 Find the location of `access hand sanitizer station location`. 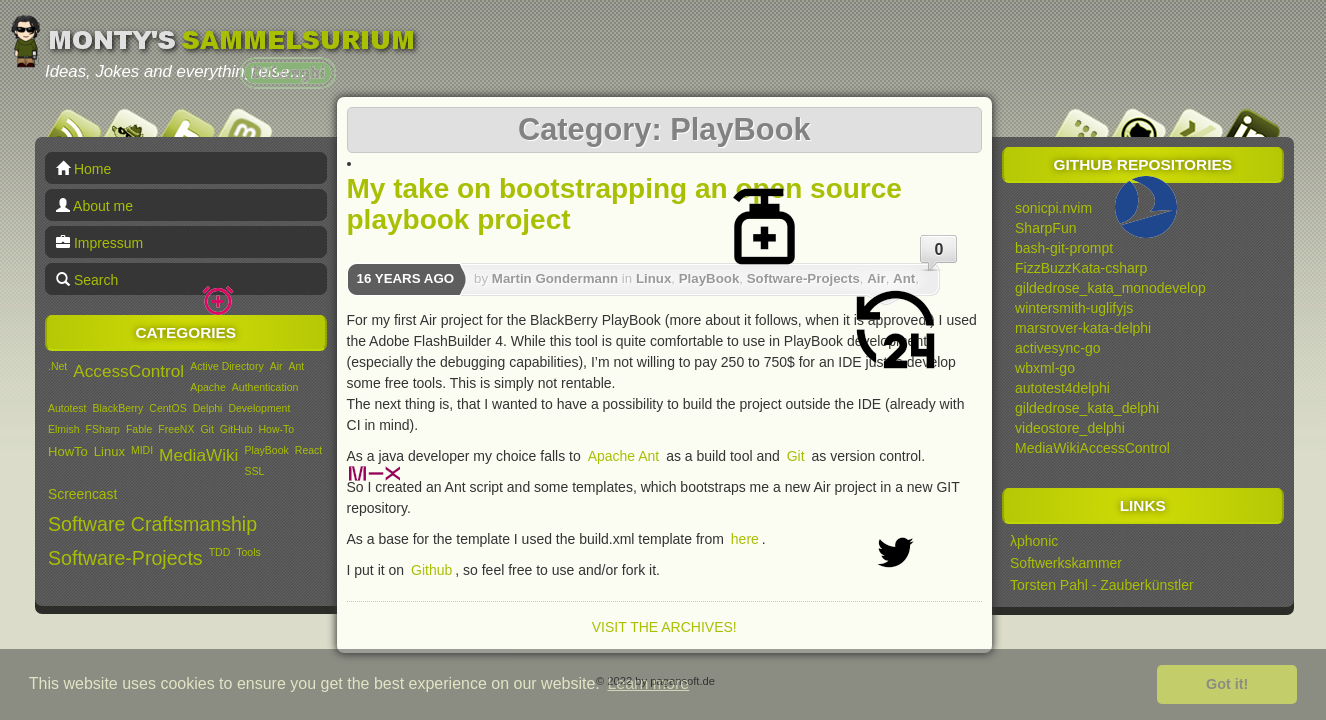

access hand sanitizer station location is located at coordinates (764, 226).